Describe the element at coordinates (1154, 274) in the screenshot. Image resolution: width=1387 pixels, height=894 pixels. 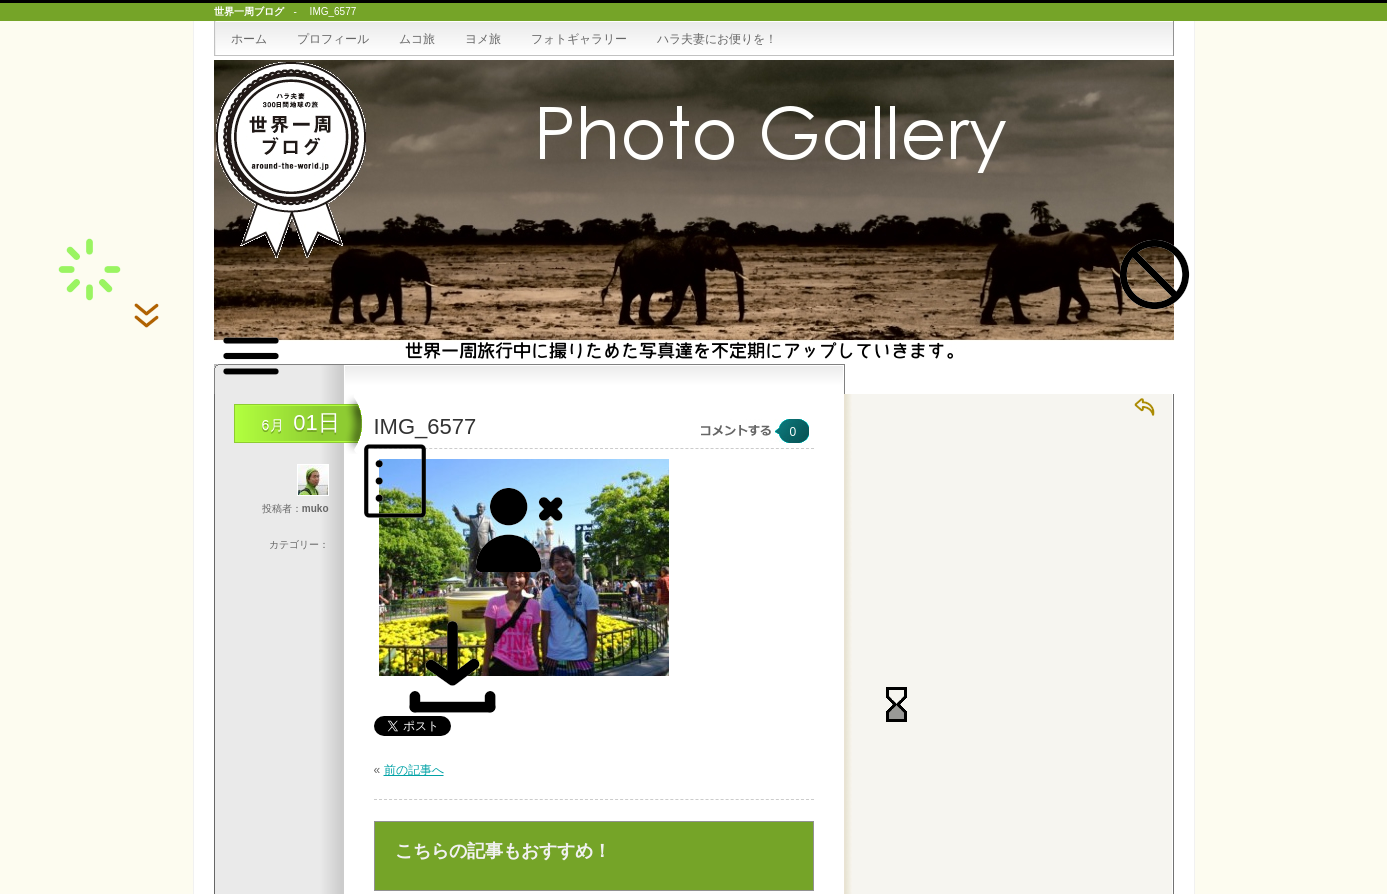
I see `indicates blocked or prohibited action` at that location.